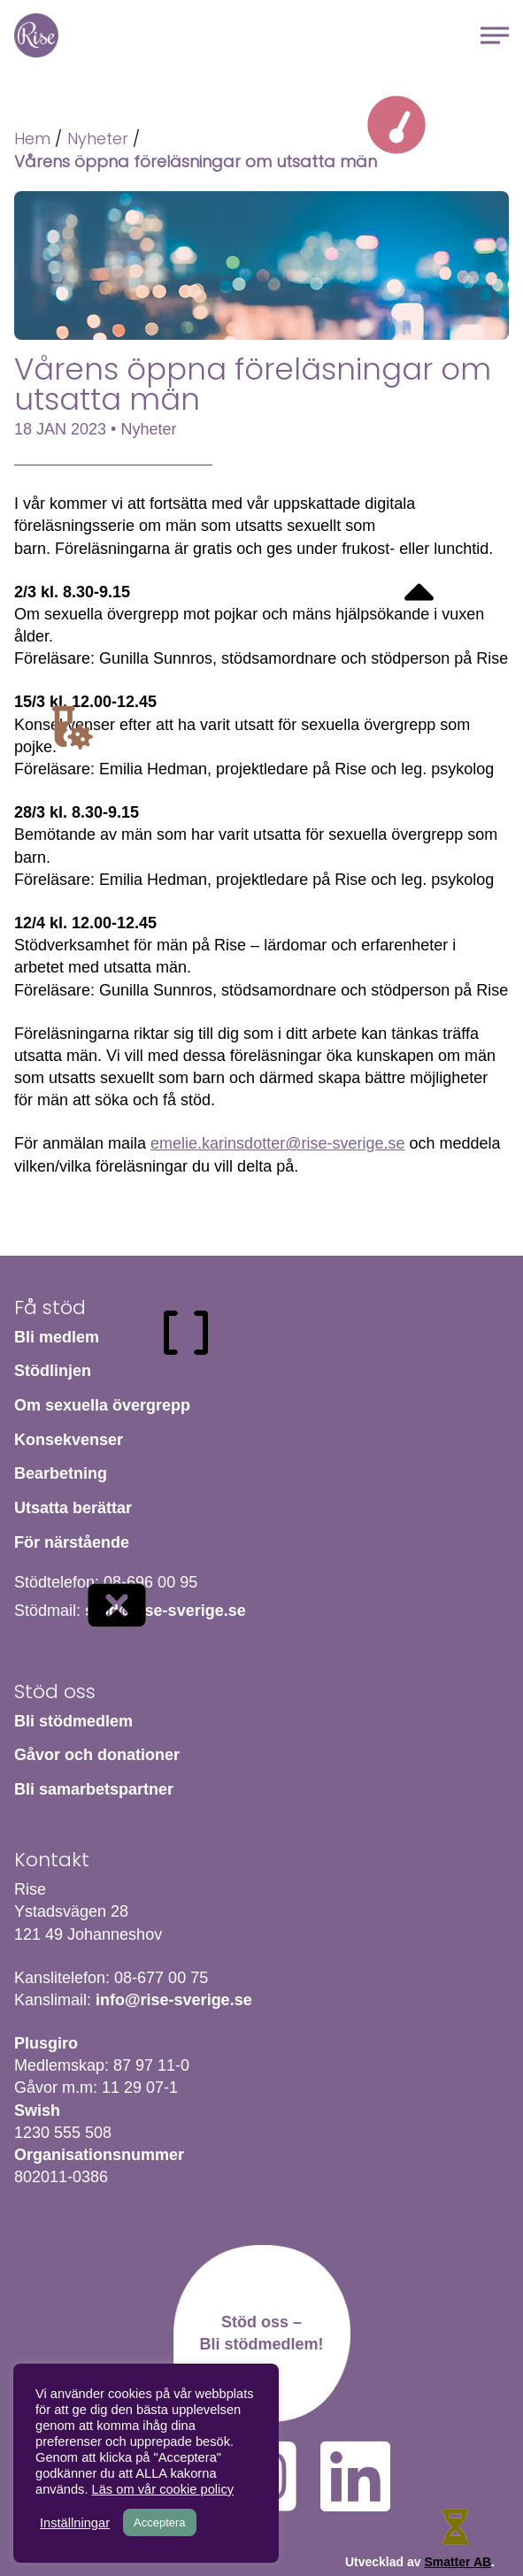  Describe the element at coordinates (70, 727) in the screenshot. I see `view virus or pathogen test results` at that location.